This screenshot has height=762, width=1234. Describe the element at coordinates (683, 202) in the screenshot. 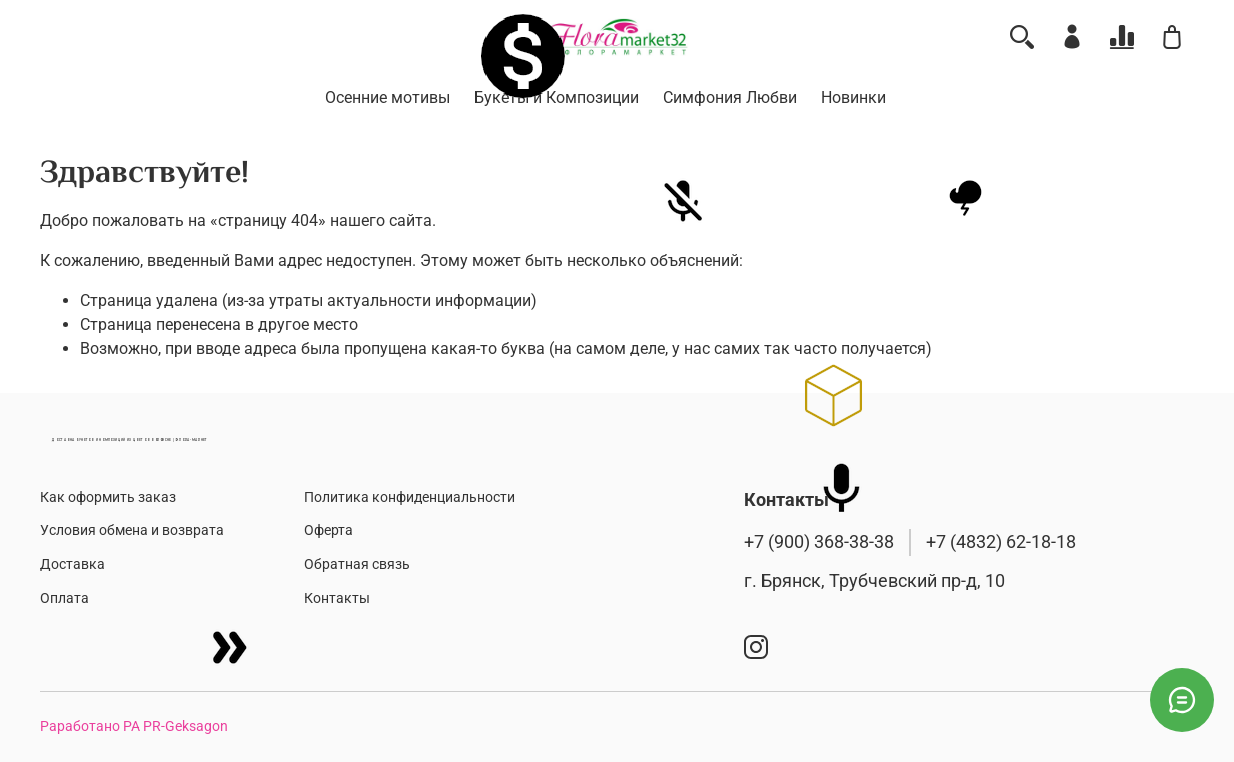

I see `mute your microphone` at that location.